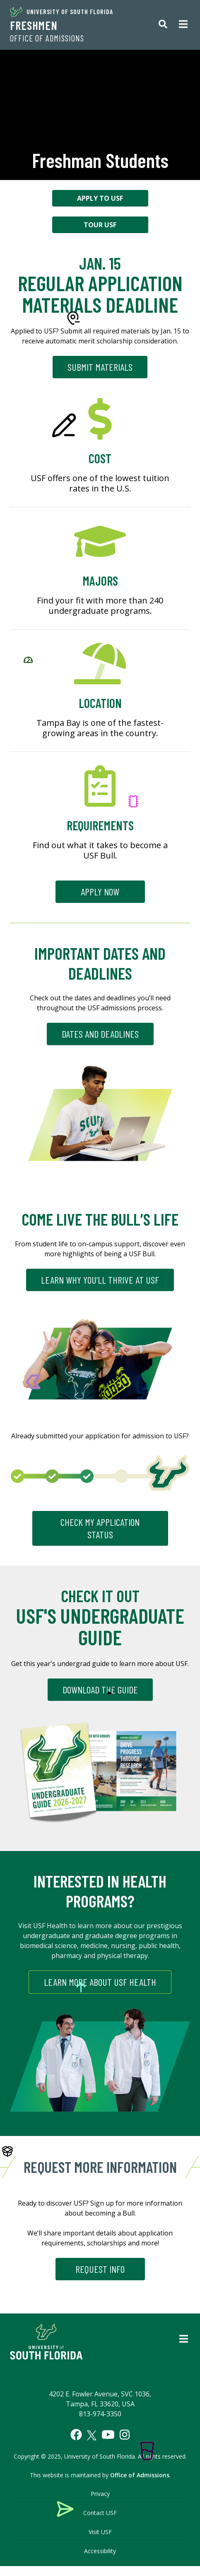  I want to click on track your daily water intake, so click(147, 2450).